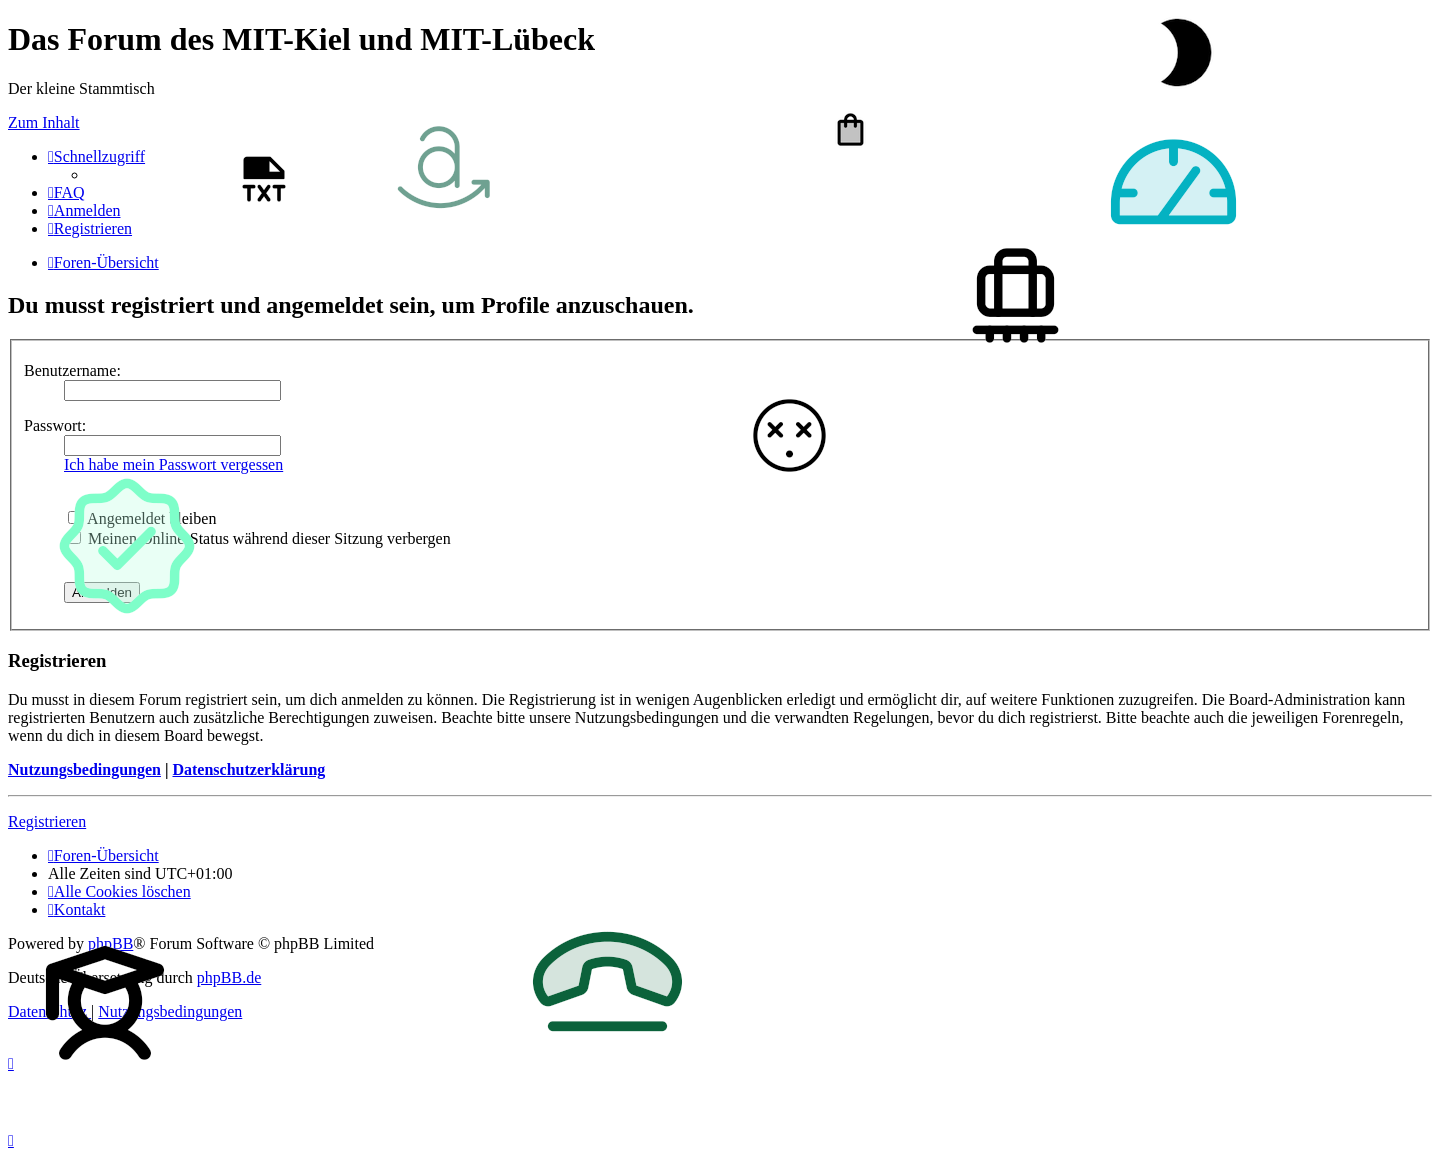 This screenshot has height=1158, width=1440. Describe the element at coordinates (1015, 295) in the screenshot. I see `track baggage claim status` at that location.